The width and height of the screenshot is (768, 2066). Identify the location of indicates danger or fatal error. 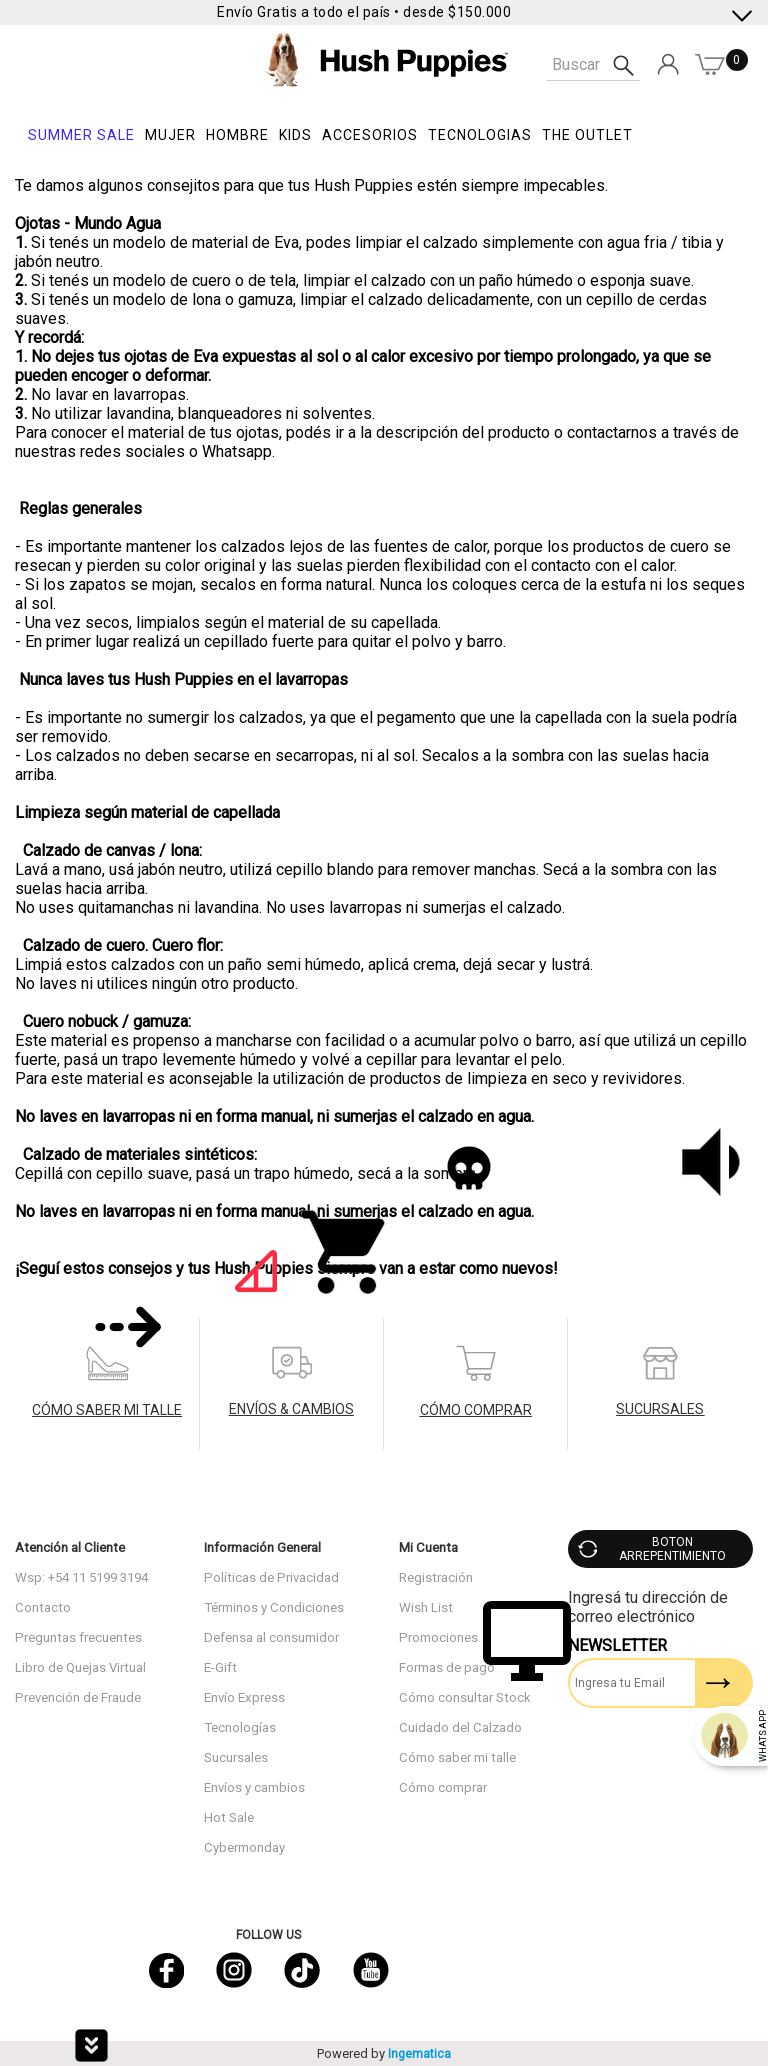
(469, 1168).